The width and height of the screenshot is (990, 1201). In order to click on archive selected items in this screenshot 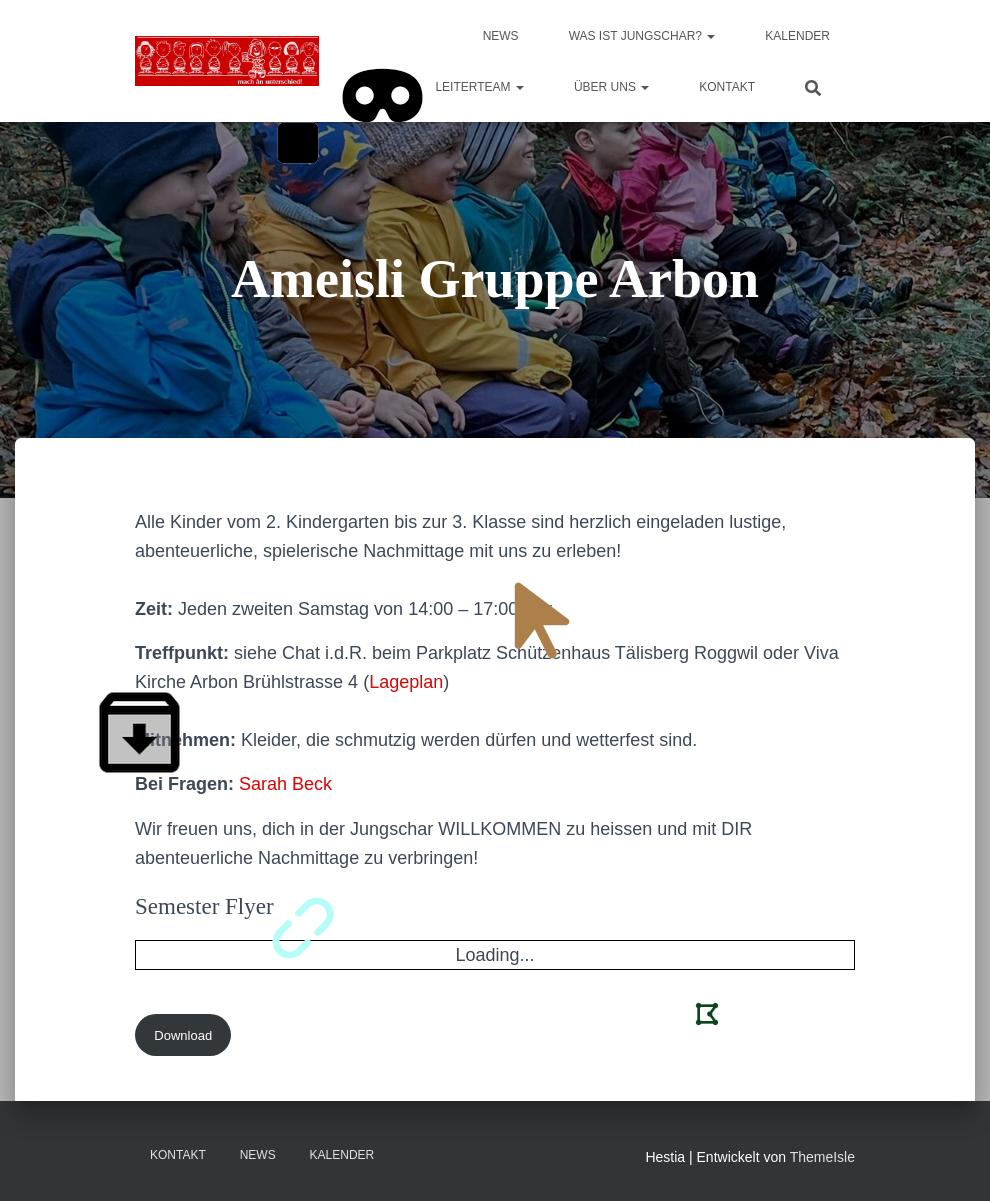, I will do `click(139, 732)`.